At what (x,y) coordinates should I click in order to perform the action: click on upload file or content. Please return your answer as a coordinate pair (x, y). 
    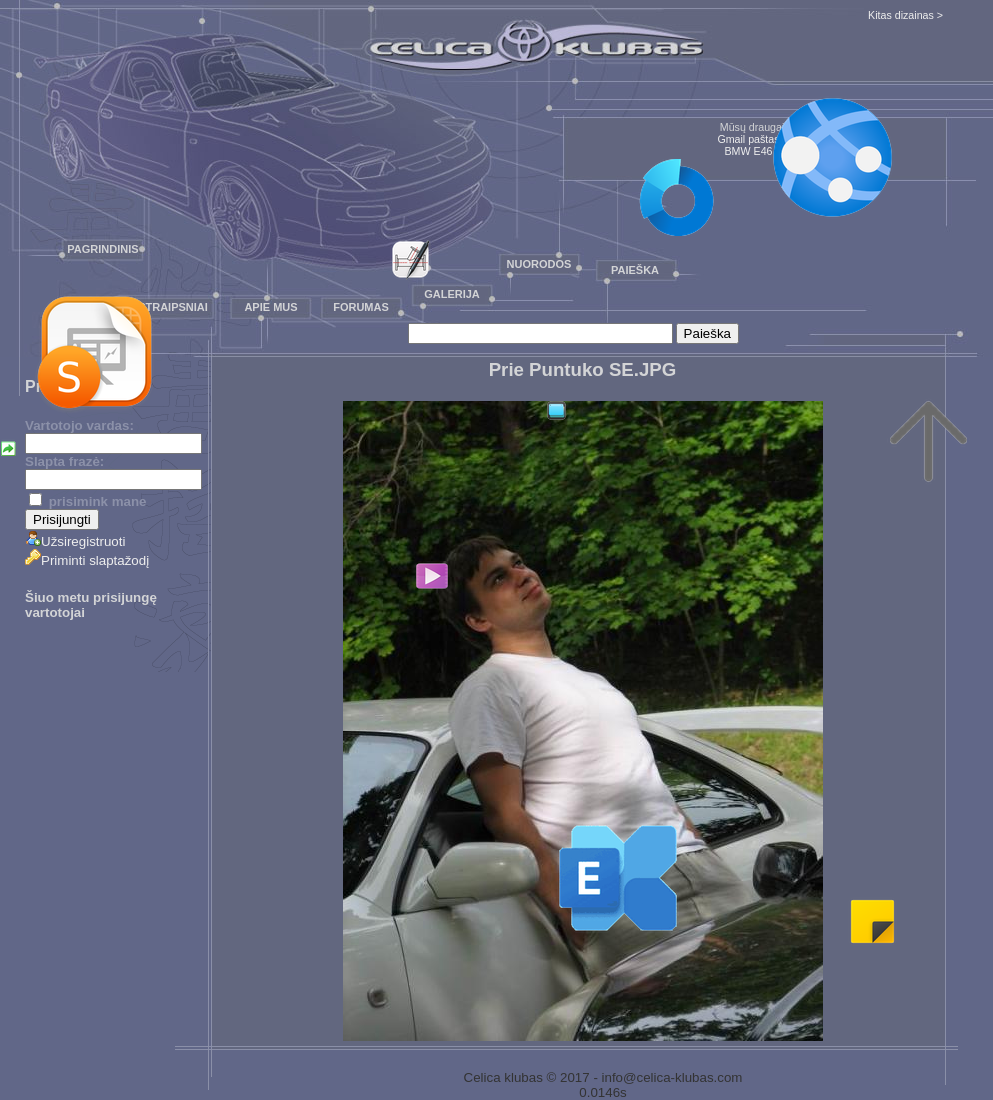
    Looking at the image, I should click on (928, 441).